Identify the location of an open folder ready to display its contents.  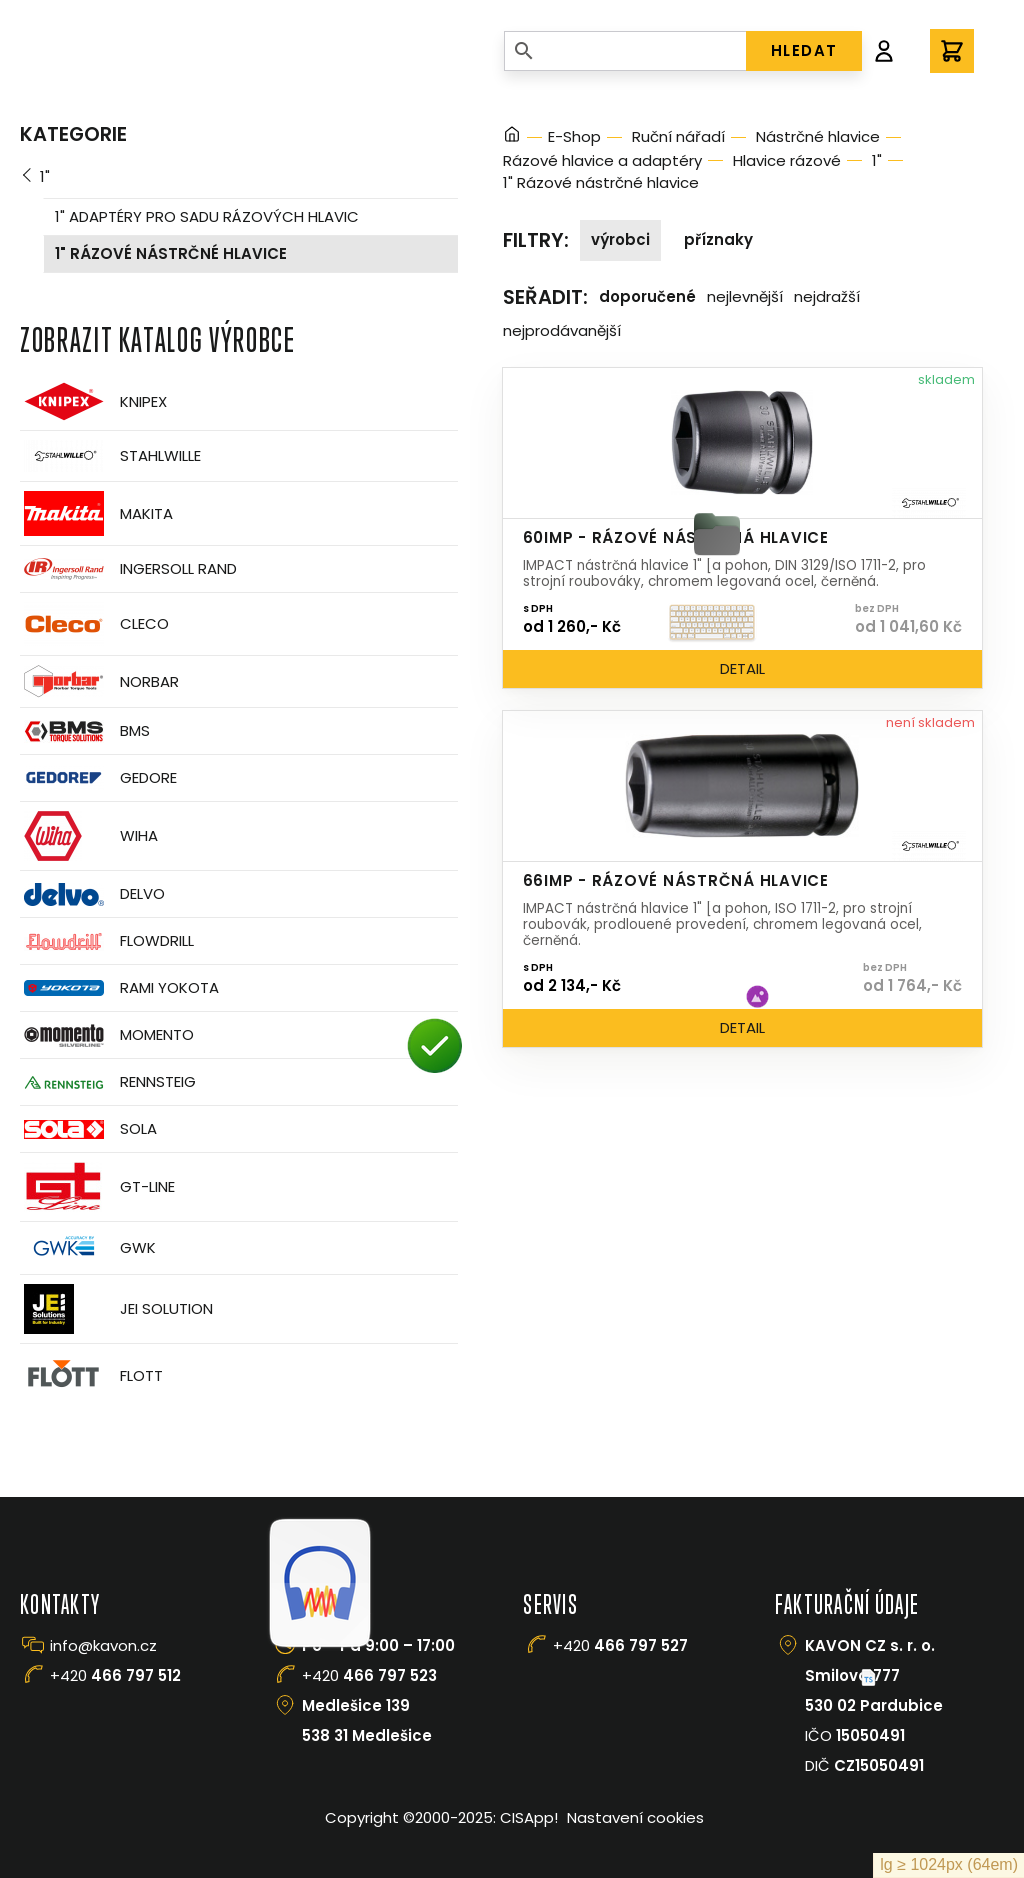
(717, 534).